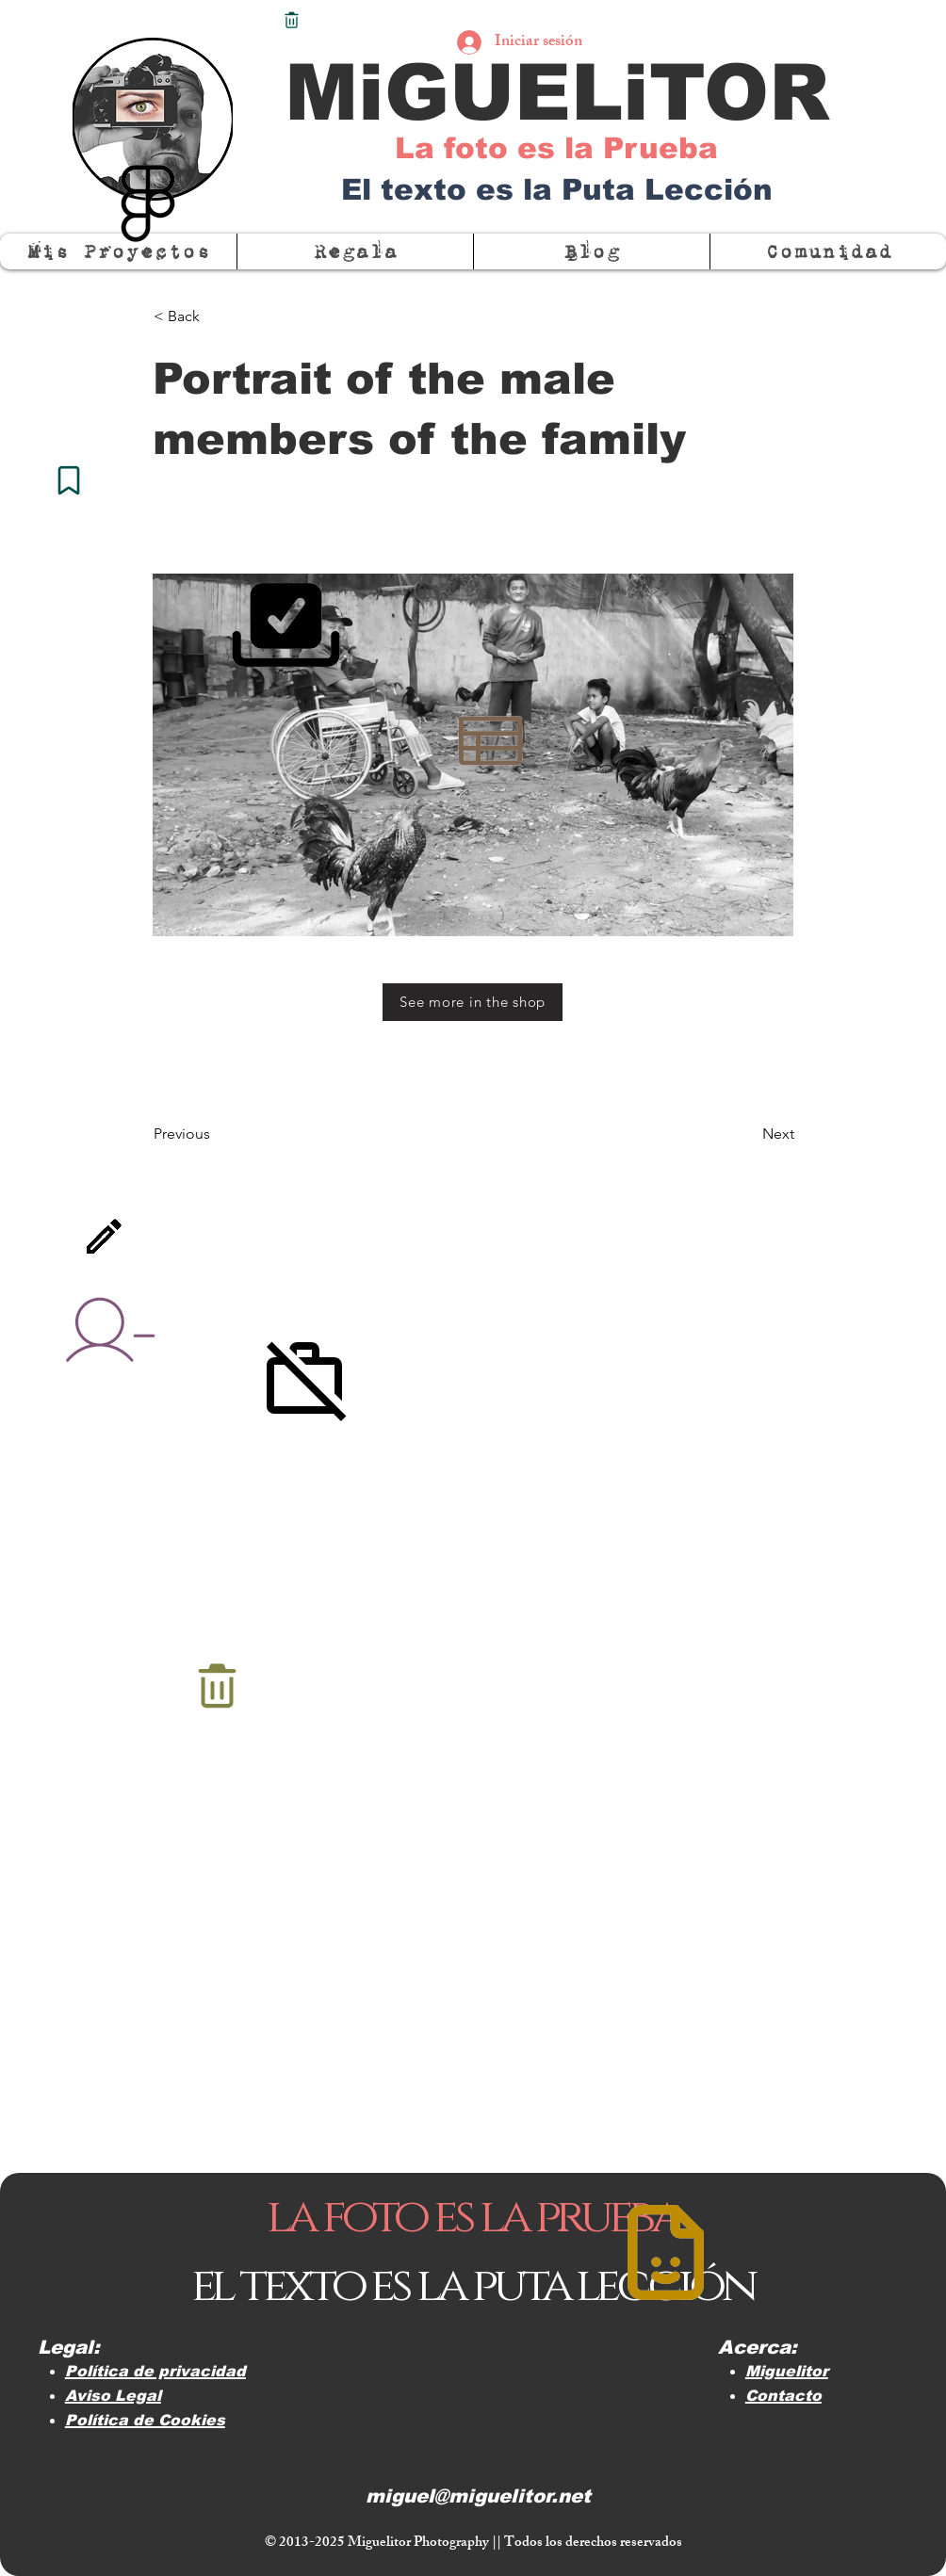 This screenshot has height=2576, width=946. Describe the element at coordinates (107, 1333) in the screenshot. I see `remove a user from a group or list` at that location.